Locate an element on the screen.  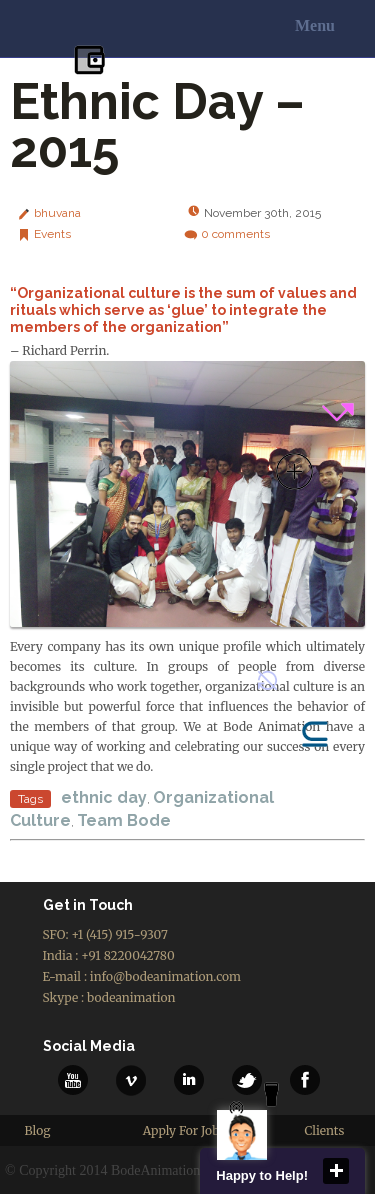
access your digital wallet is located at coordinates (89, 60).